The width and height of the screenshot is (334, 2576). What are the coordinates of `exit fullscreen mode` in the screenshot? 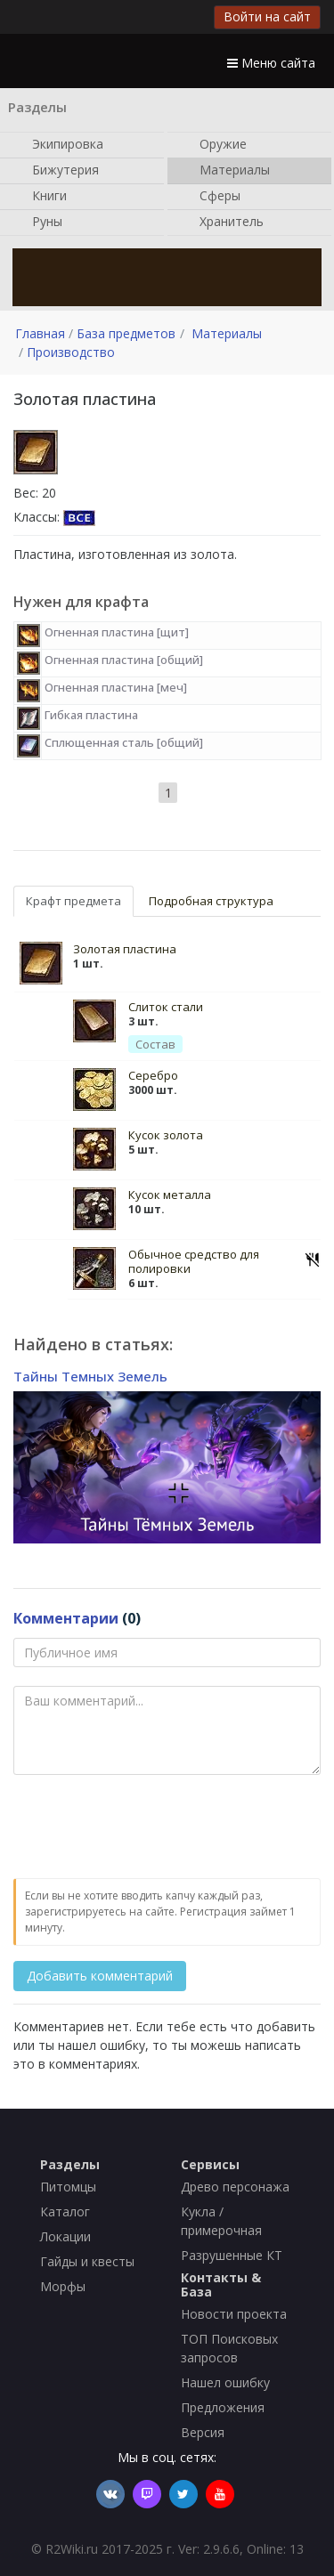 It's located at (178, 1493).